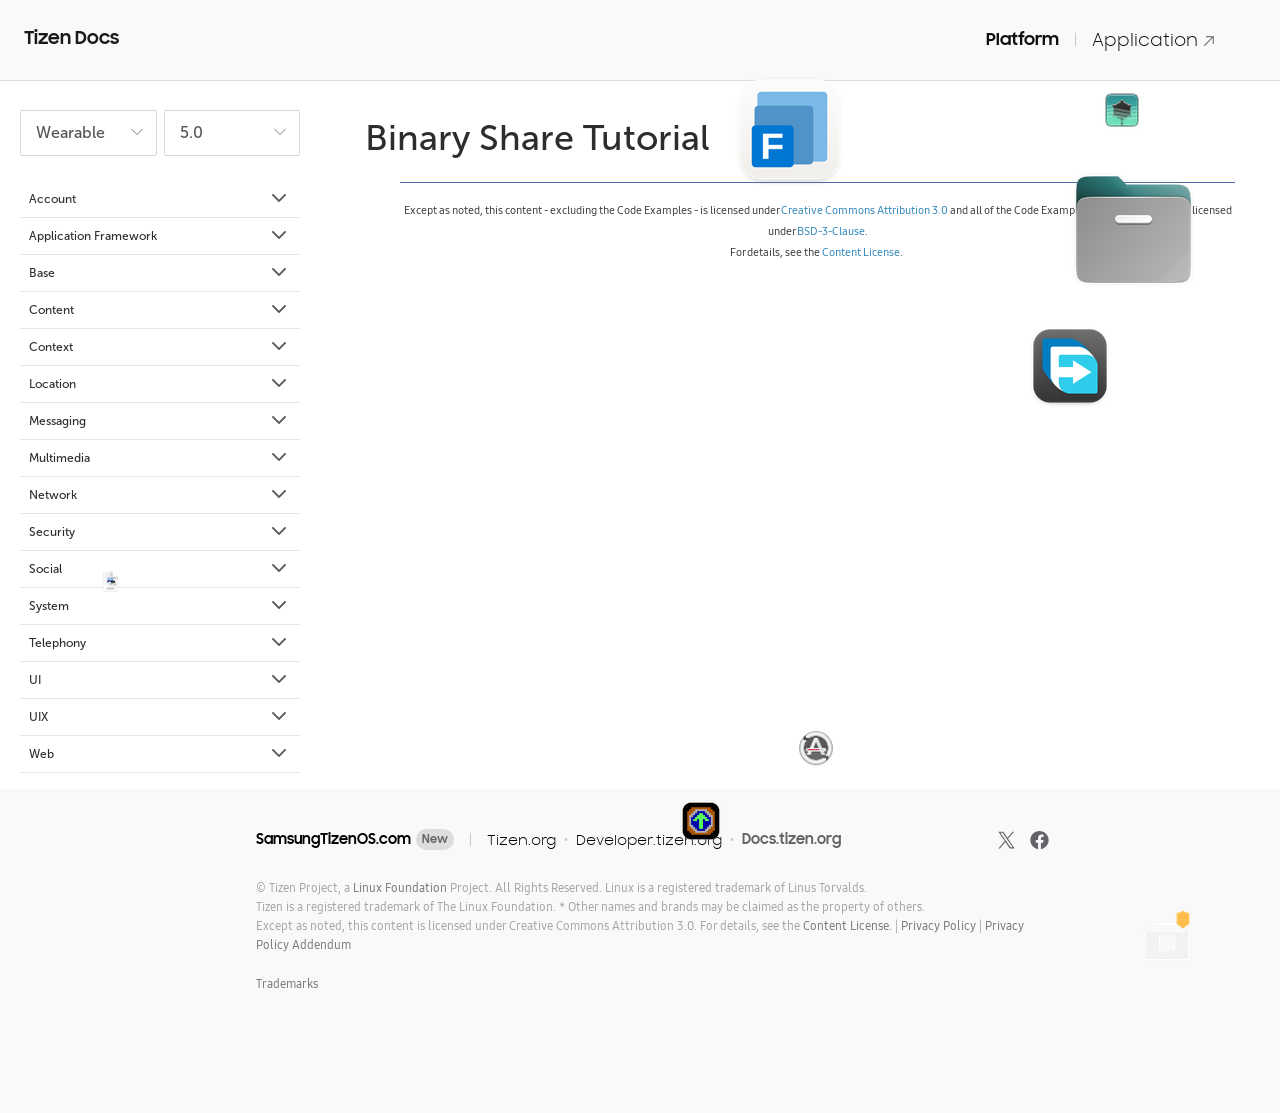 This screenshot has height=1113, width=1280. Describe the element at coordinates (701, 821) in the screenshot. I see `launch the AAAAXY puzzle game` at that location.